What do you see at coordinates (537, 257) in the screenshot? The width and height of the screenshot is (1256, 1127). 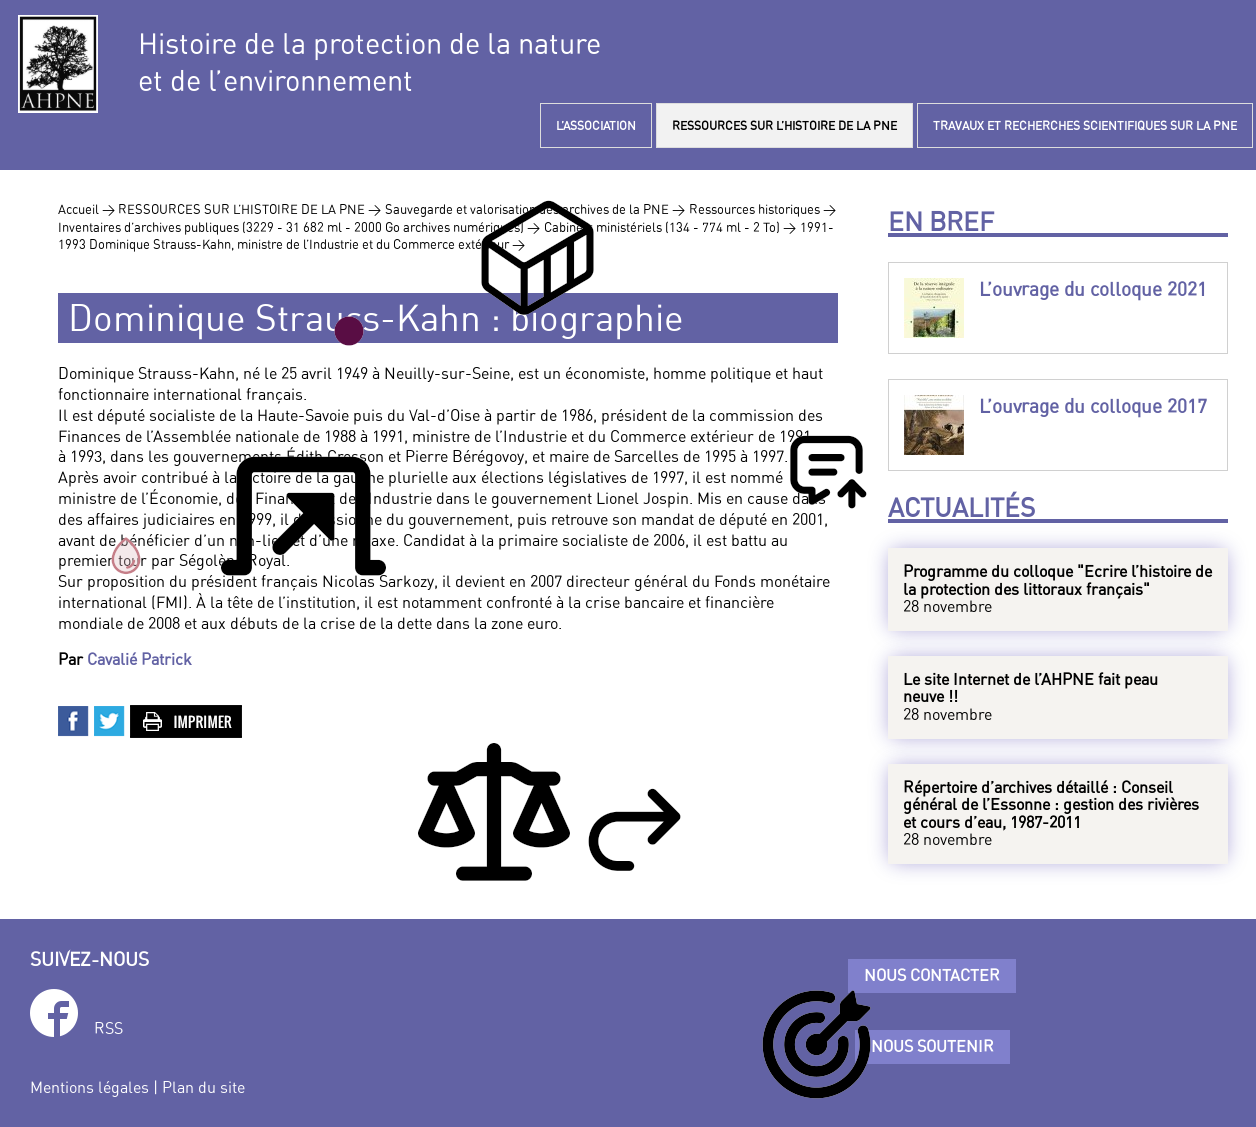 I see `view container or package details` at bounding box center [537, 257].